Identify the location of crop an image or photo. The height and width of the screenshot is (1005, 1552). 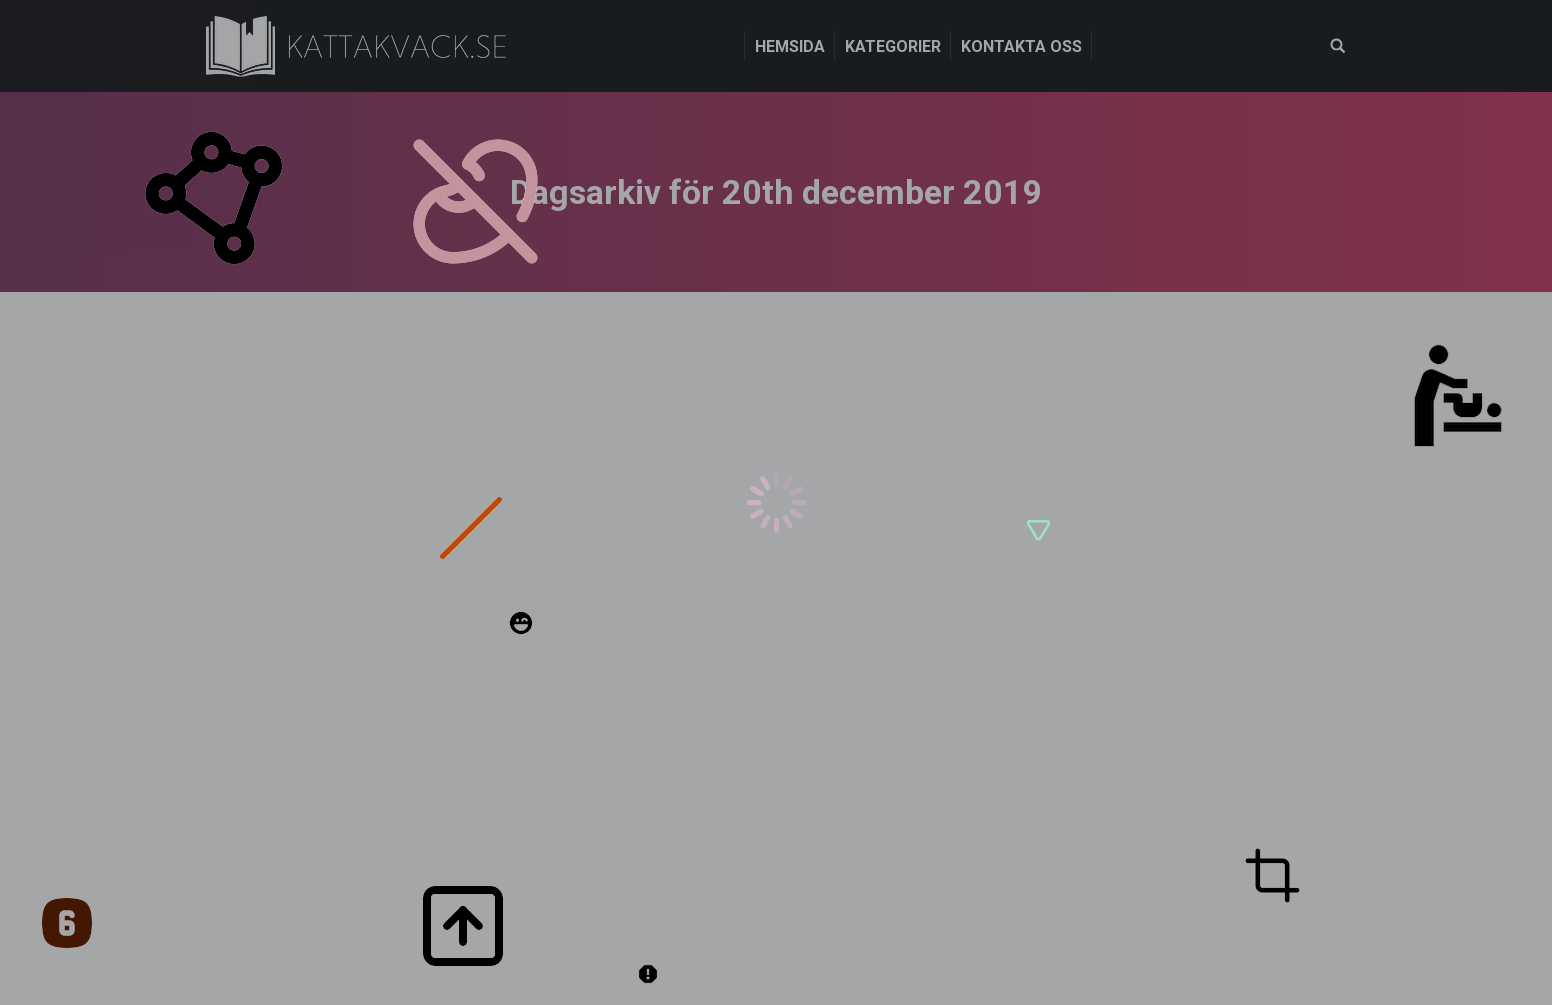
(1272, 875).